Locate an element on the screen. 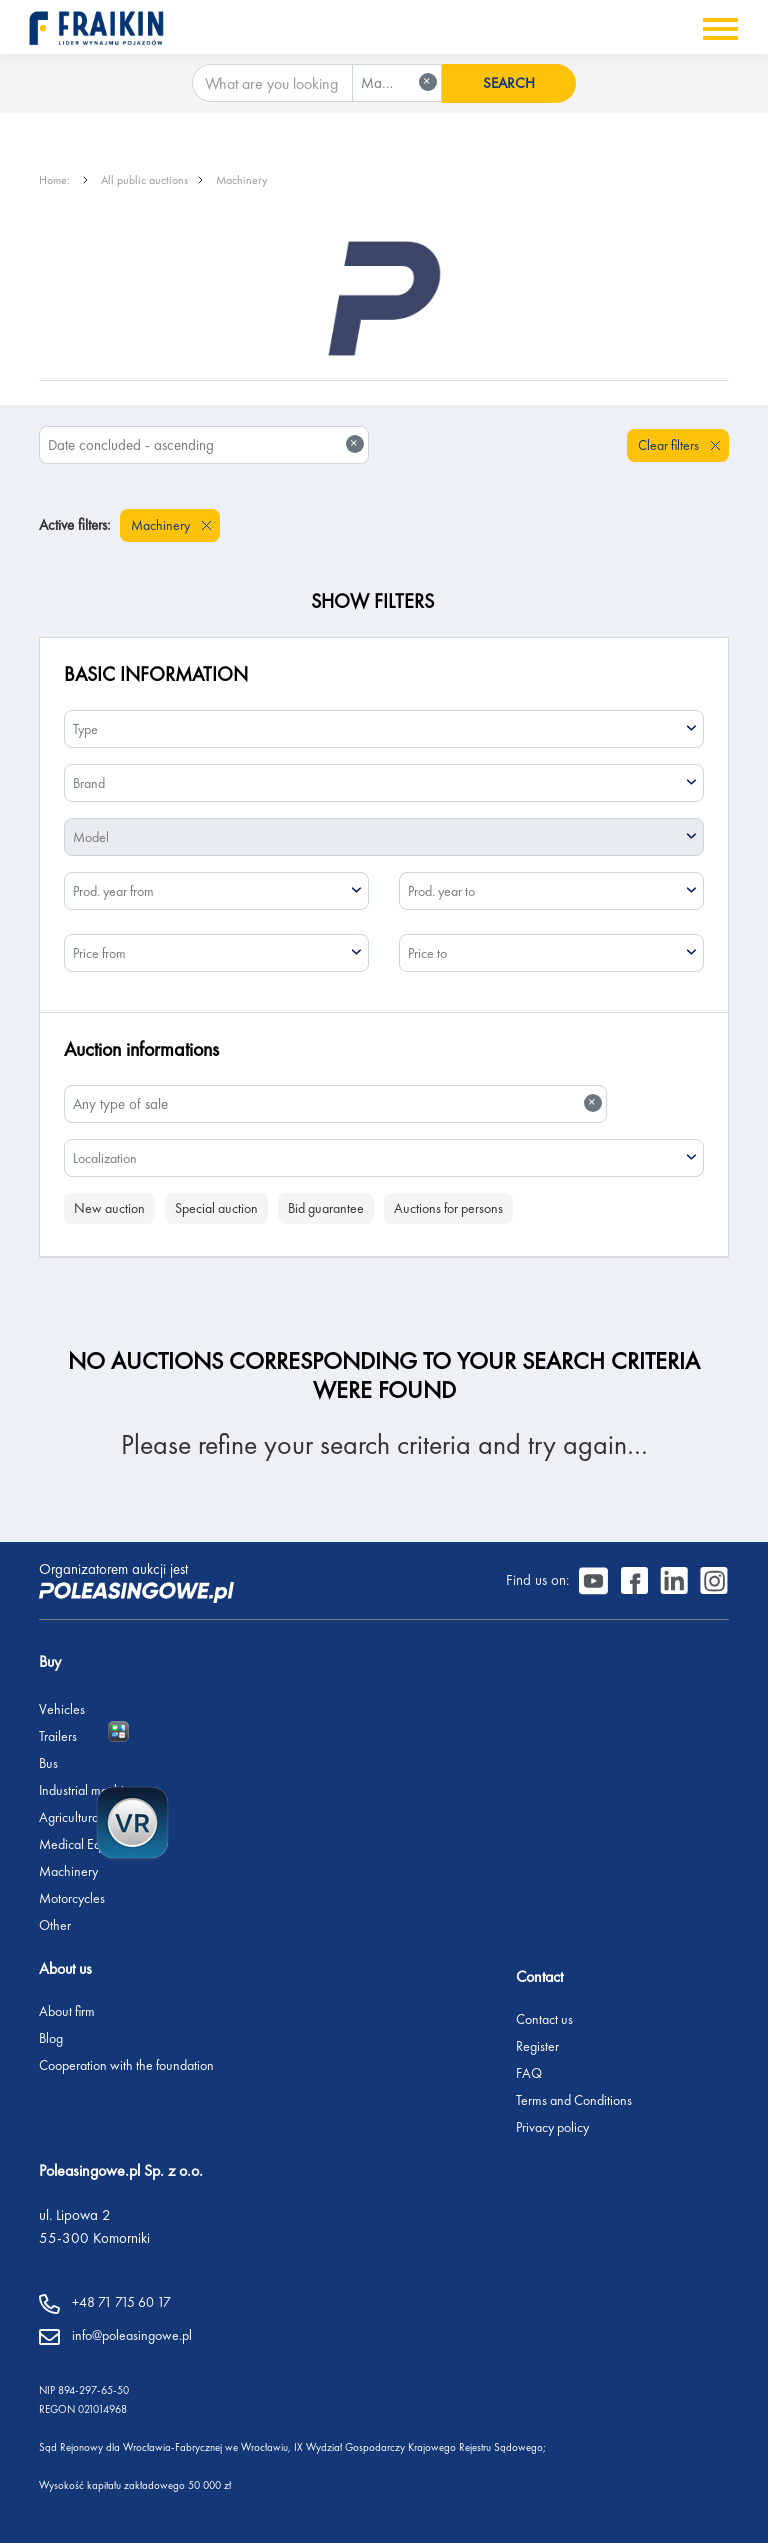 This screenshot has width=768, height=2543. launch VR monitor application is located at coordinates (132, 1822).